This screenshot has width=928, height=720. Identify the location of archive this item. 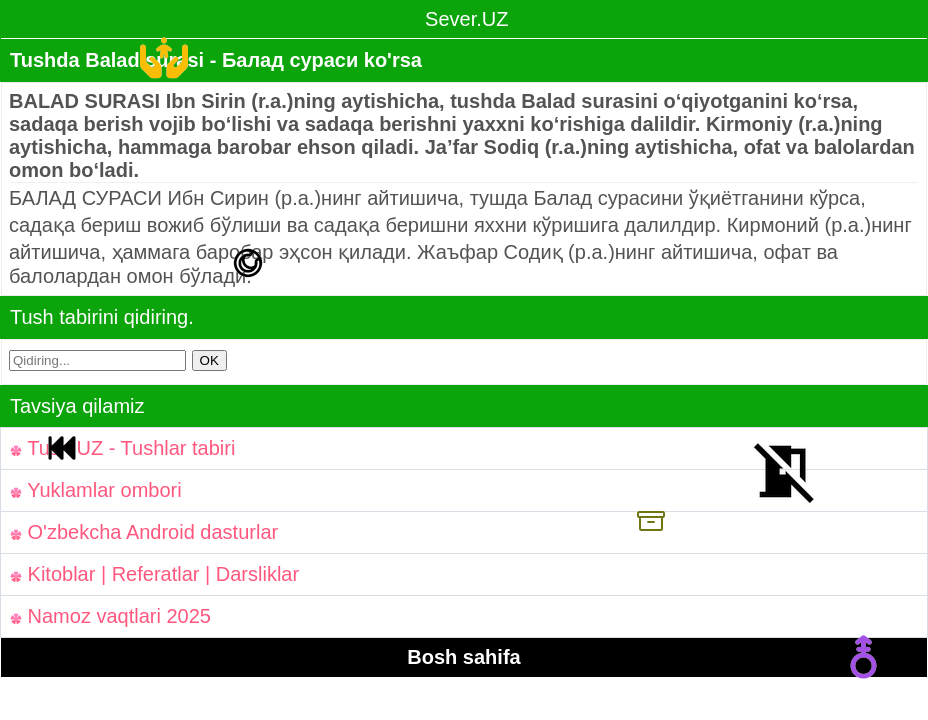
(651, 521).